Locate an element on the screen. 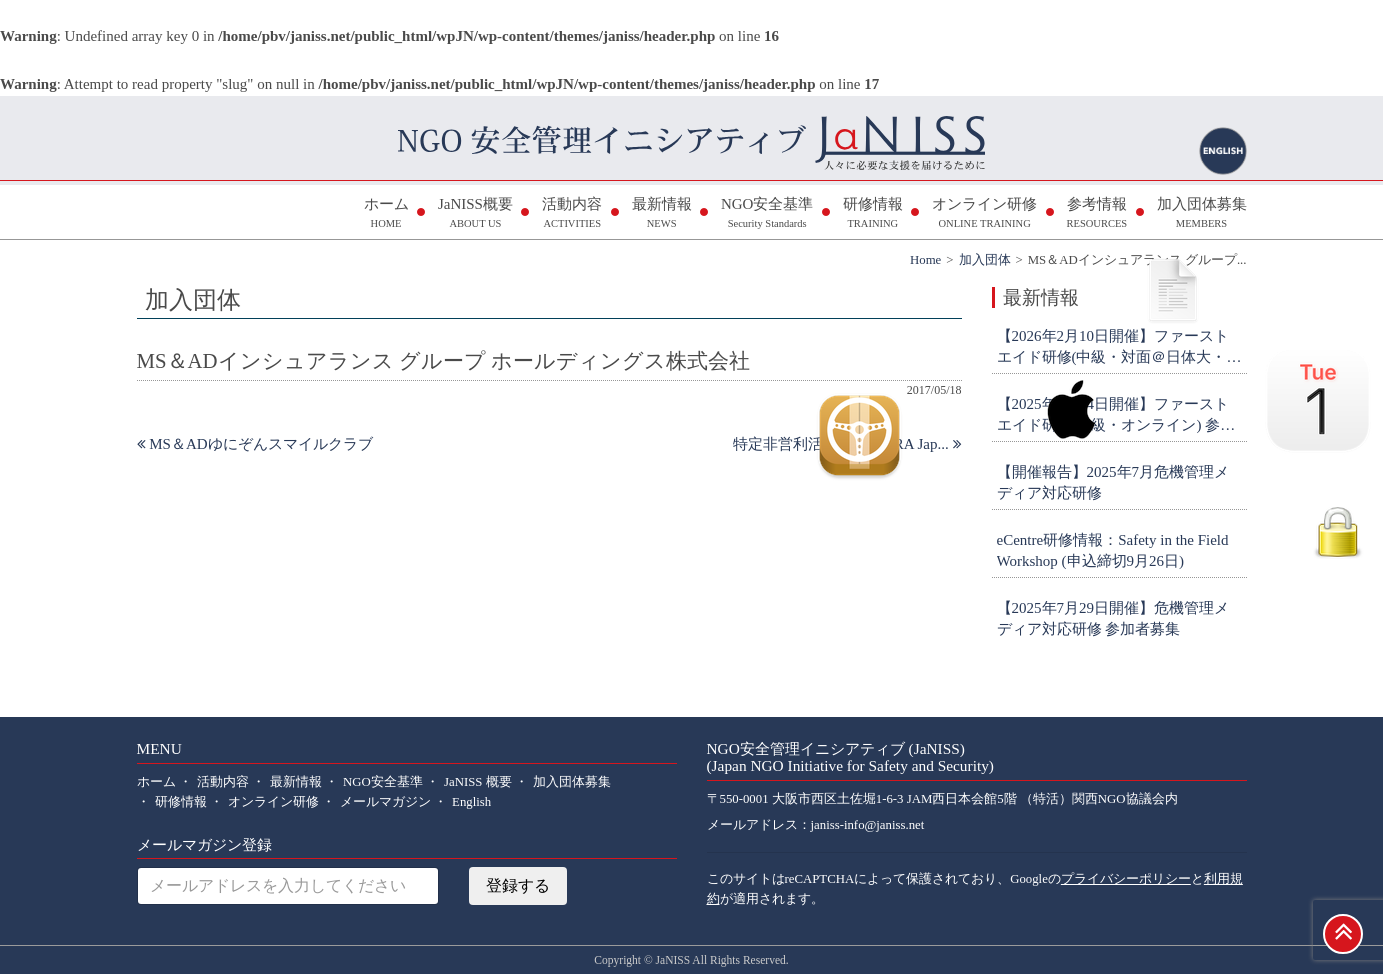 This screenshot has height=974, width=1383. a plain text file is located at coordinates (1173, 291).